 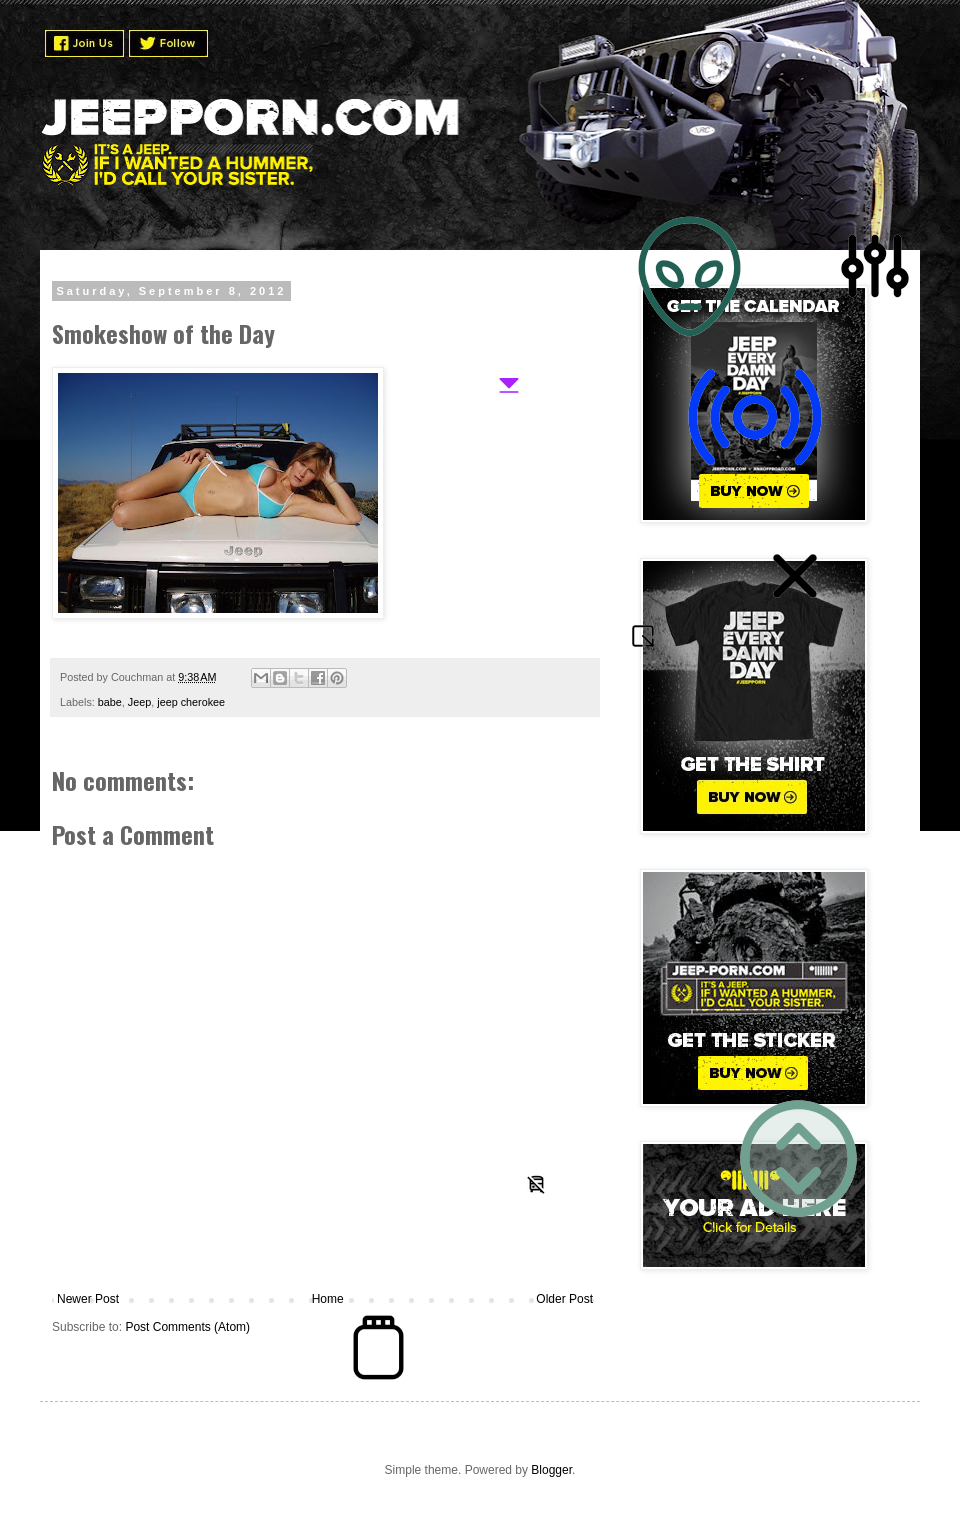 What do you see at coordinates (689, 276) in the screenshot?
I see `alien or extraterrestrial theme indicator` at bounding box center [689, 276].